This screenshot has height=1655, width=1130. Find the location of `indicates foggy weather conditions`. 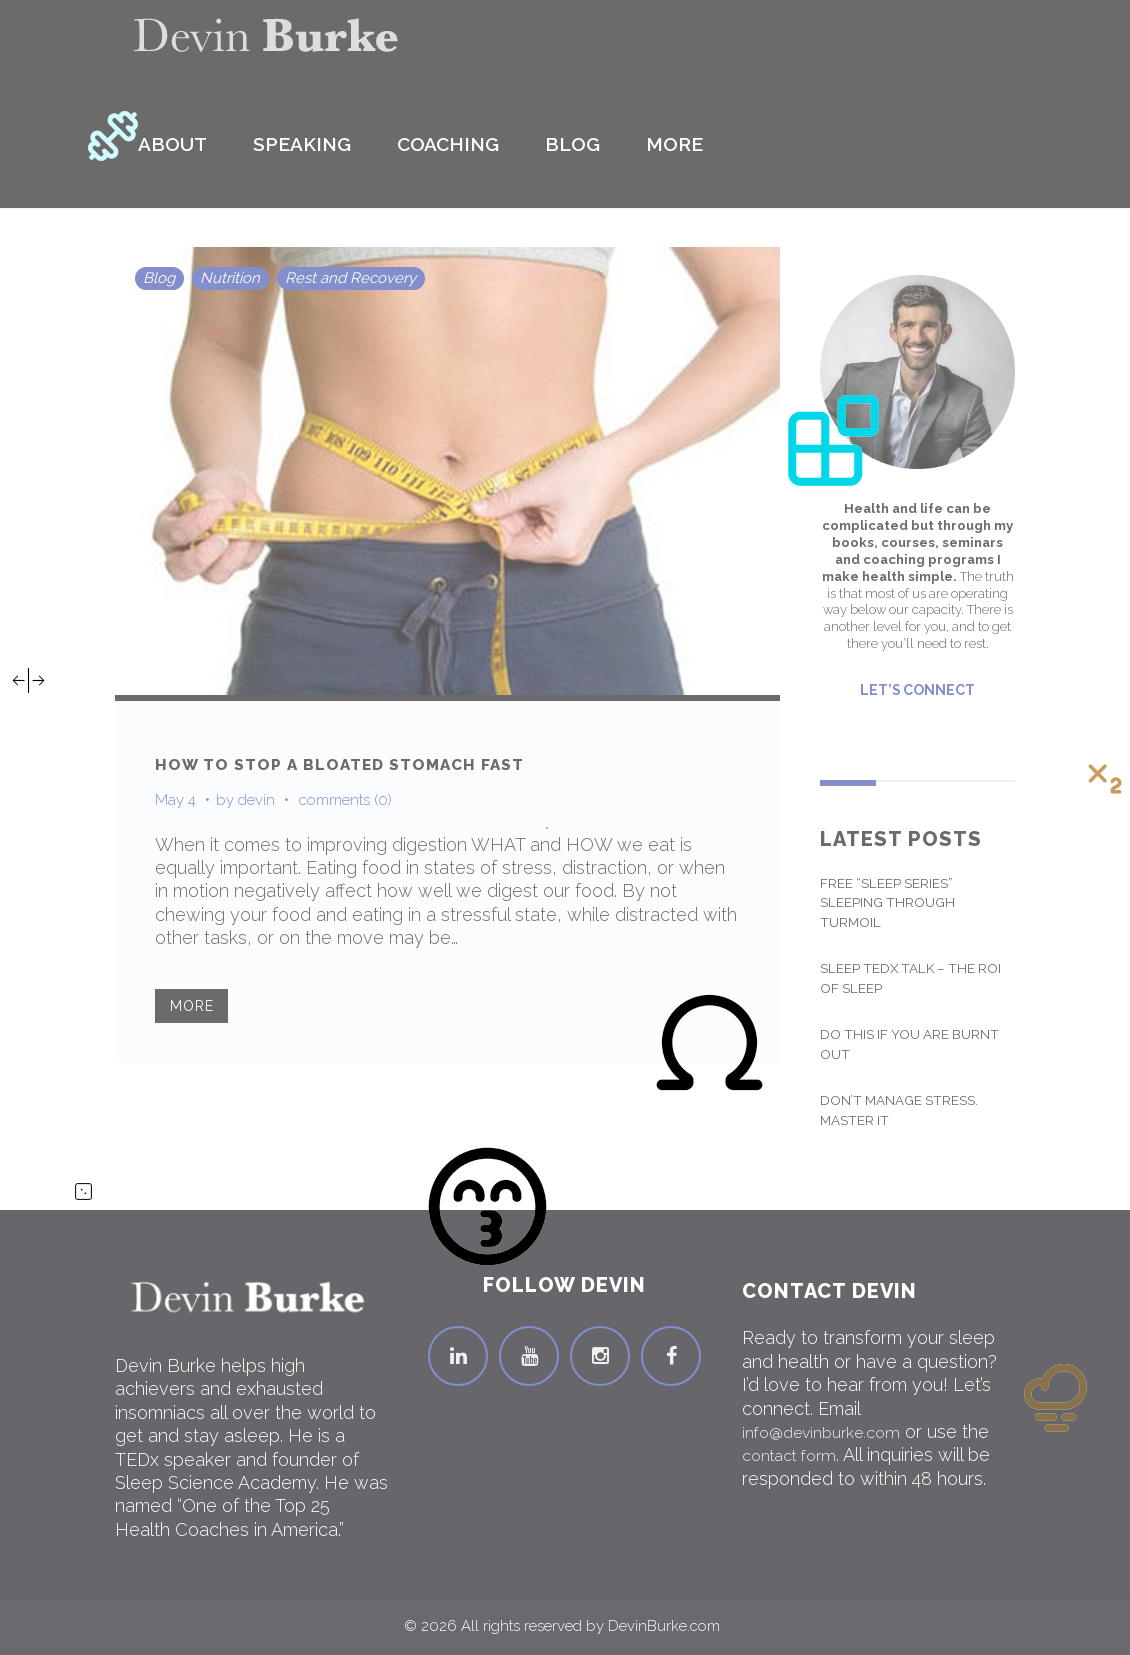

indicates foggy weather conditions is located at coordinates (1055, 1396).